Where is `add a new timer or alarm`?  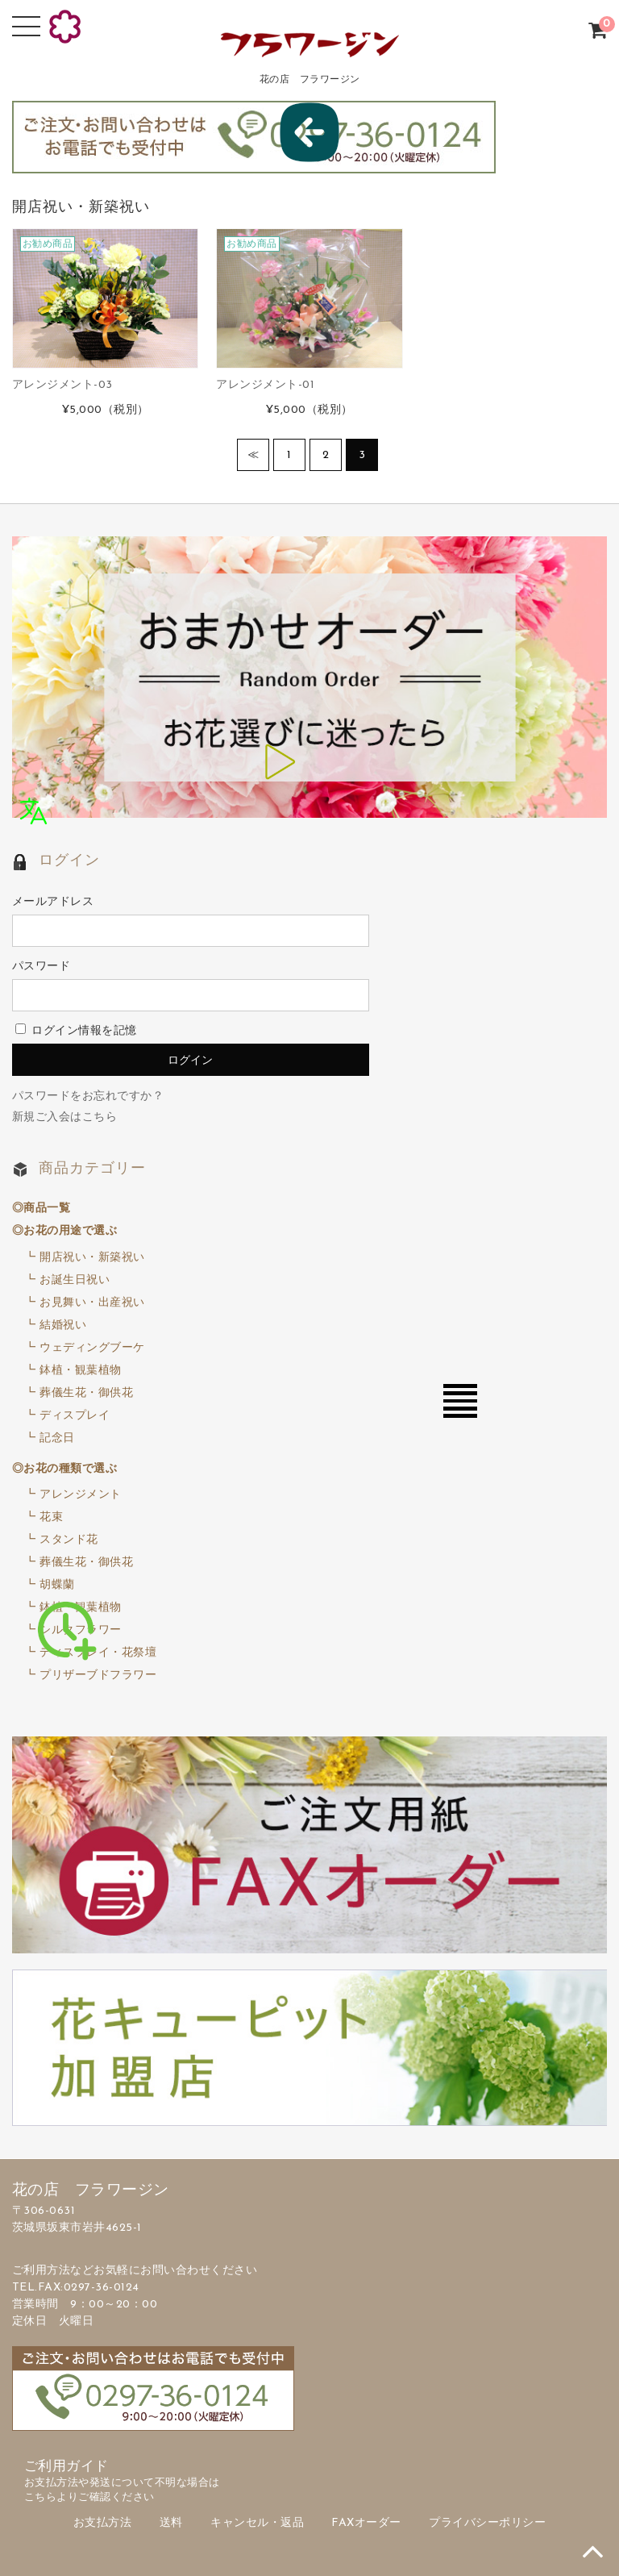
add a new timer or alarm is located at coordinates (65, 1629).